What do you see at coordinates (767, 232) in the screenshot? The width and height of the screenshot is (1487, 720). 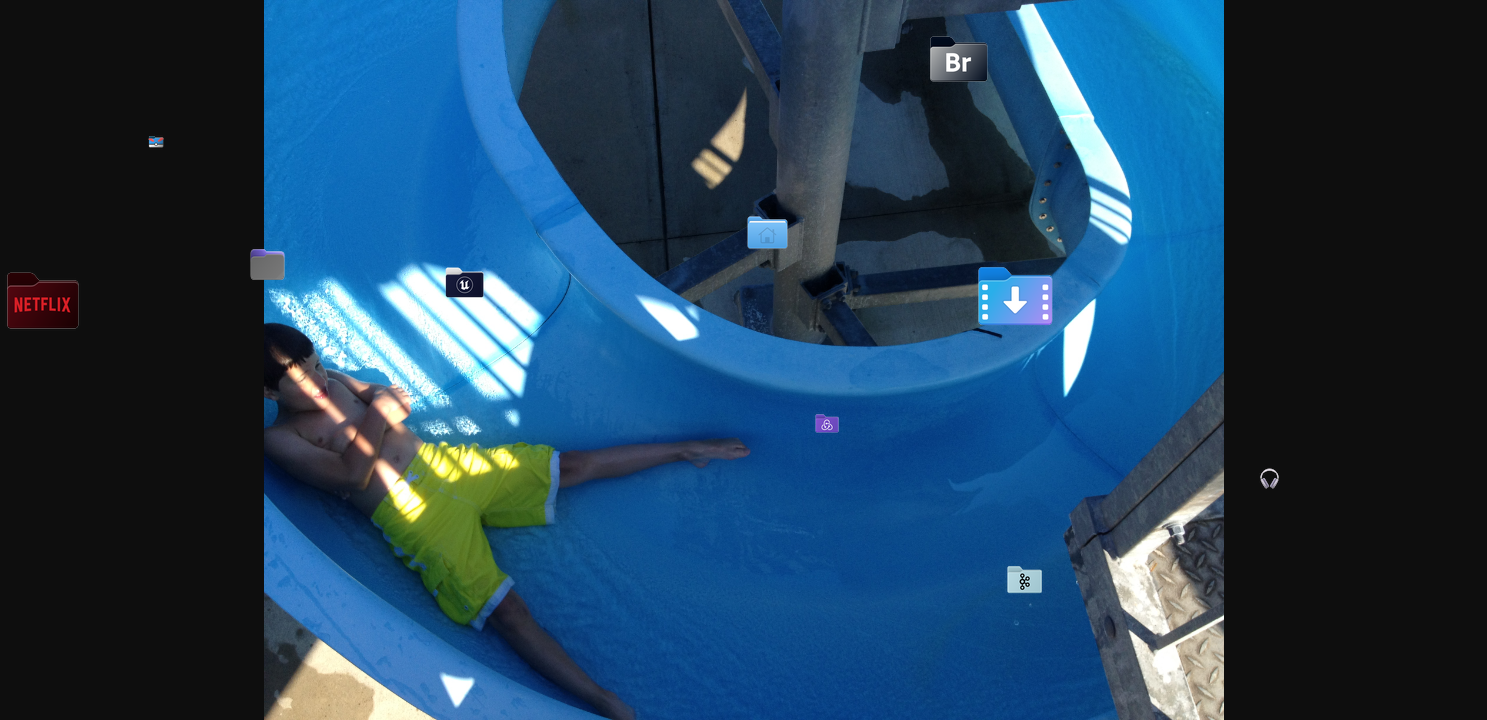 I see `open your home folder` at bounding box center [767, 232].